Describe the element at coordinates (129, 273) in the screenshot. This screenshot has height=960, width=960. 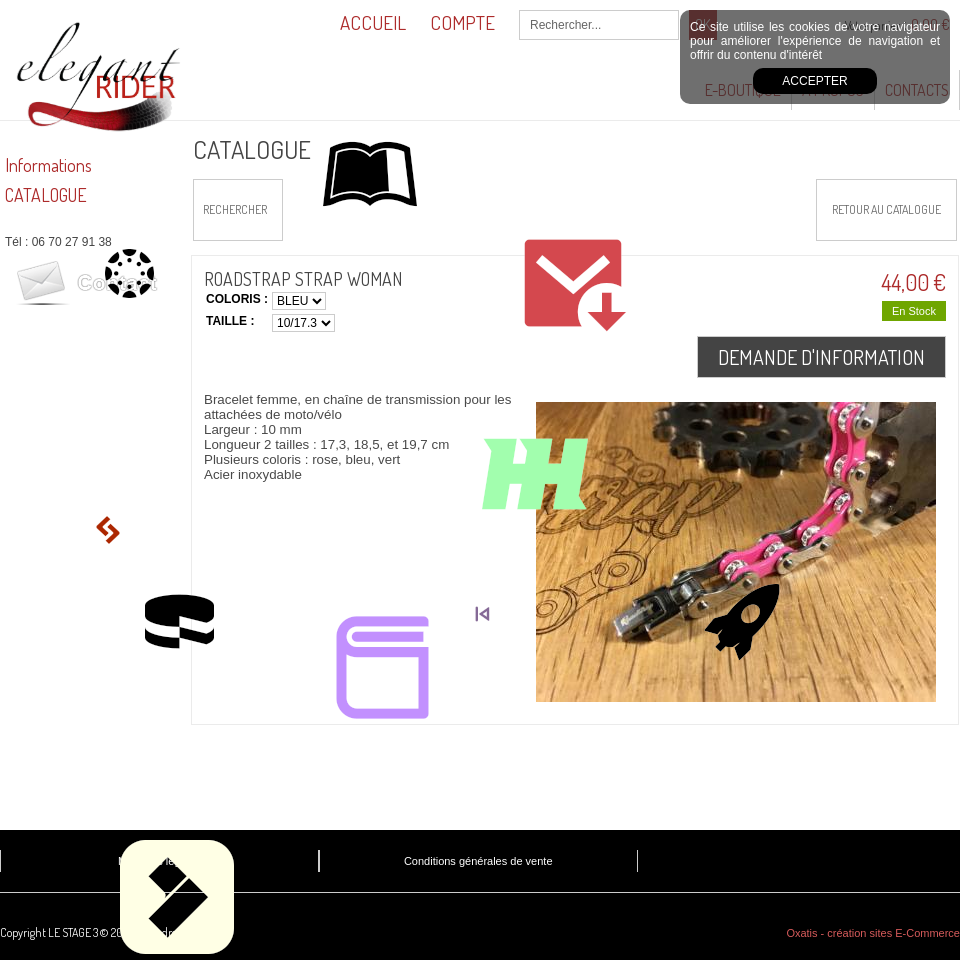
I see `open canvas learning management system` at that location.